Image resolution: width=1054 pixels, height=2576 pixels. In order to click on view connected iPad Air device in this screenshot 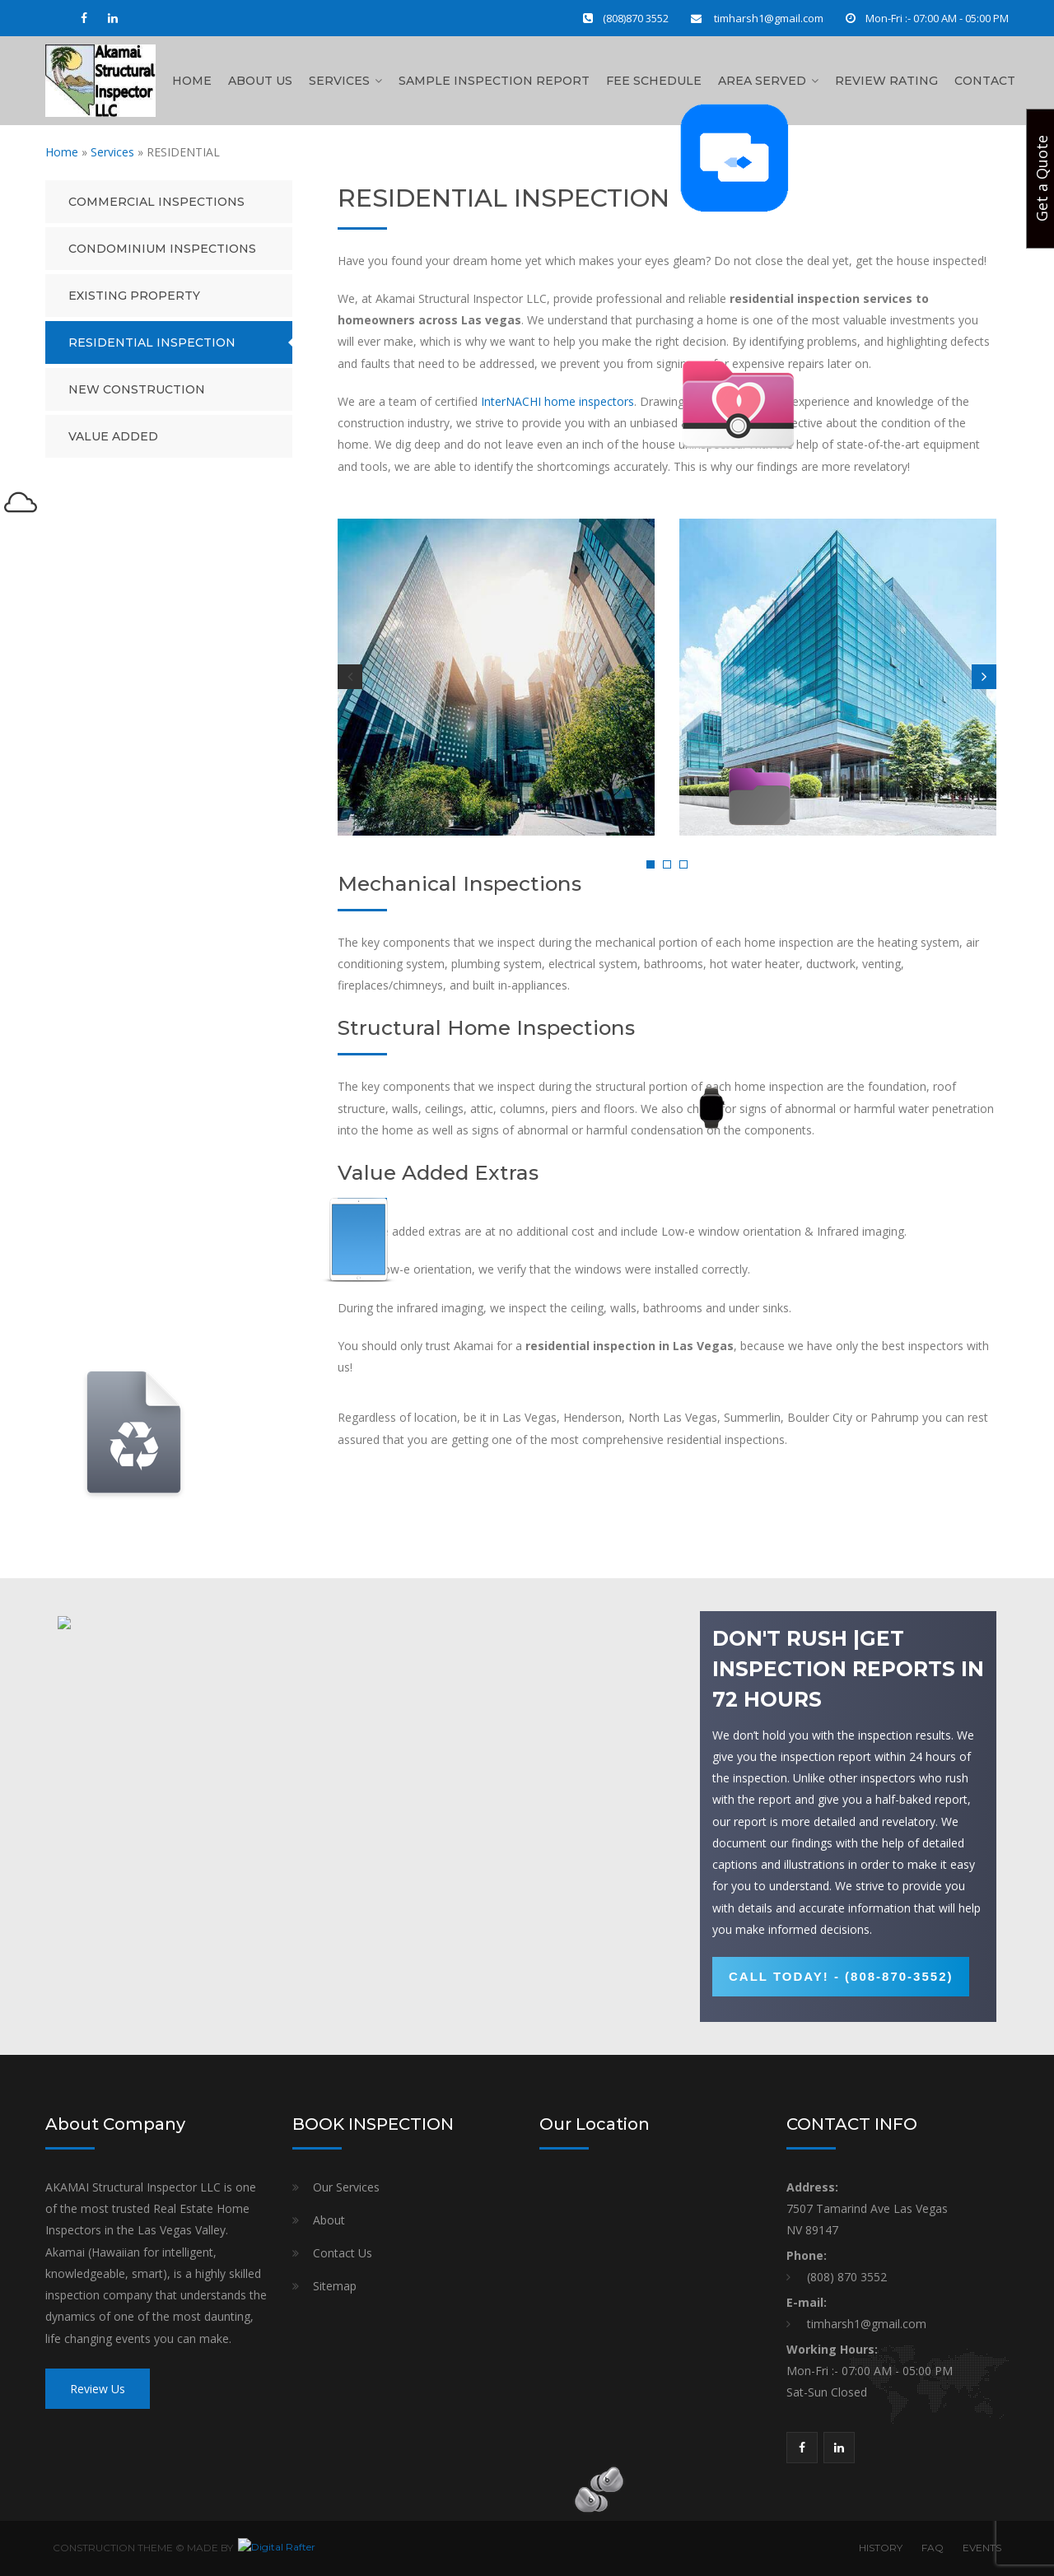, I will do `click(358, 1240)`.